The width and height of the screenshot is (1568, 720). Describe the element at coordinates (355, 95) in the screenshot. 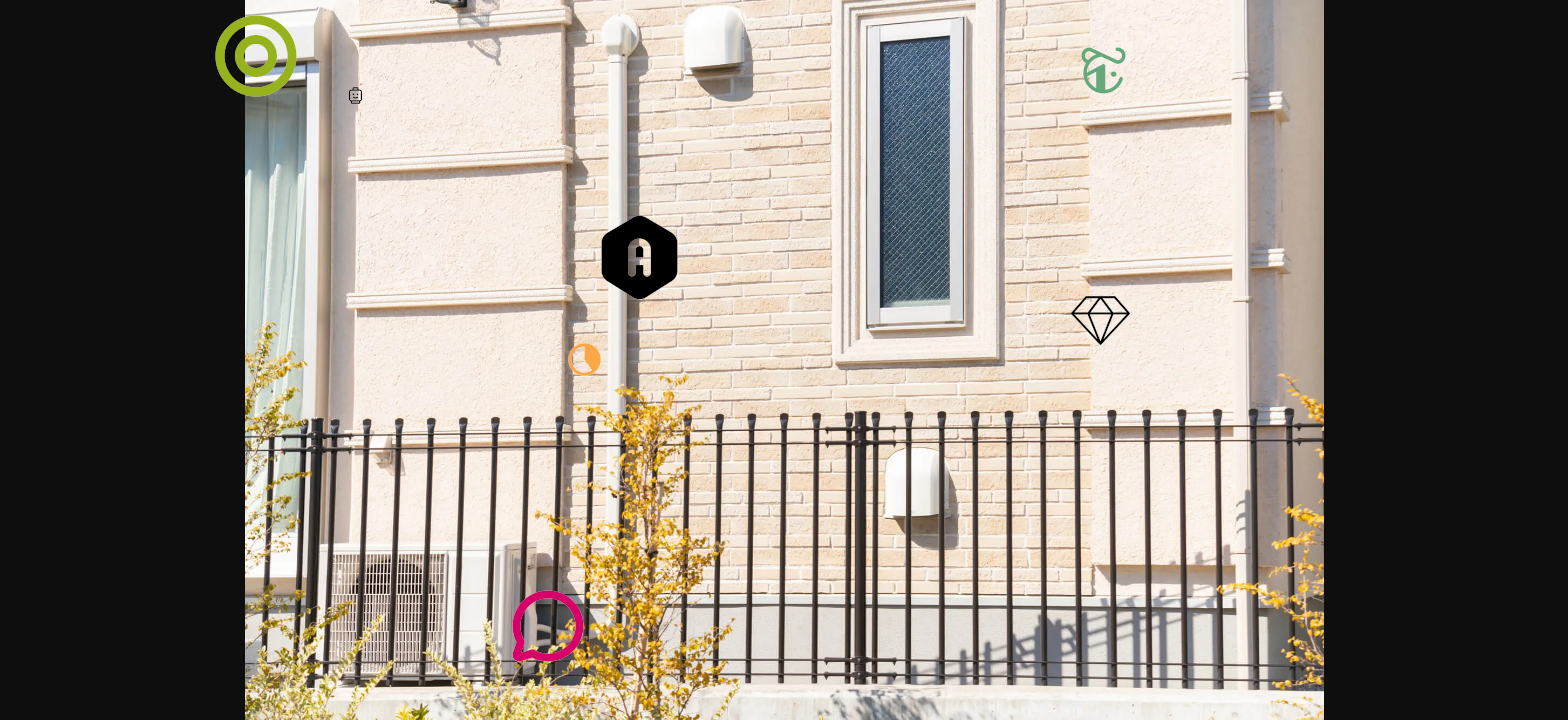

I see `access lego or building block features` at that location.